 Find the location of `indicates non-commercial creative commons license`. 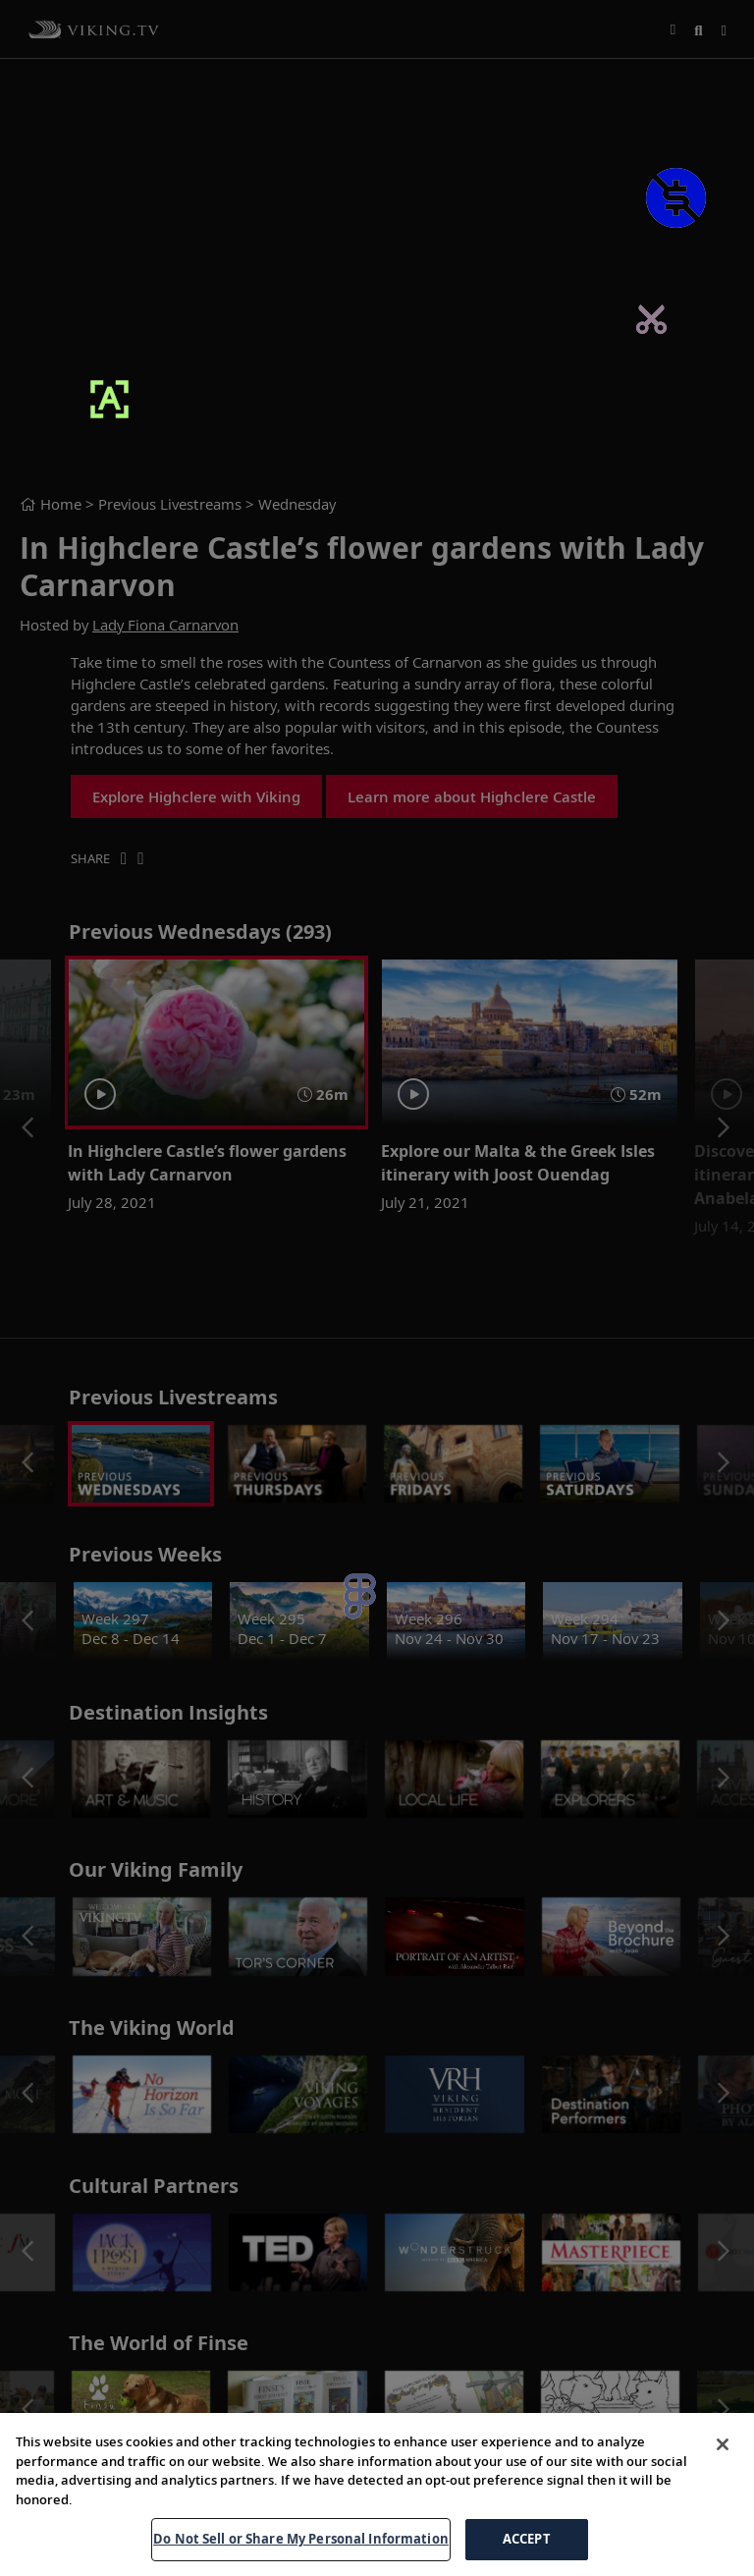

indicates non-commercial creative commons license is located at coordinates (675, 197).